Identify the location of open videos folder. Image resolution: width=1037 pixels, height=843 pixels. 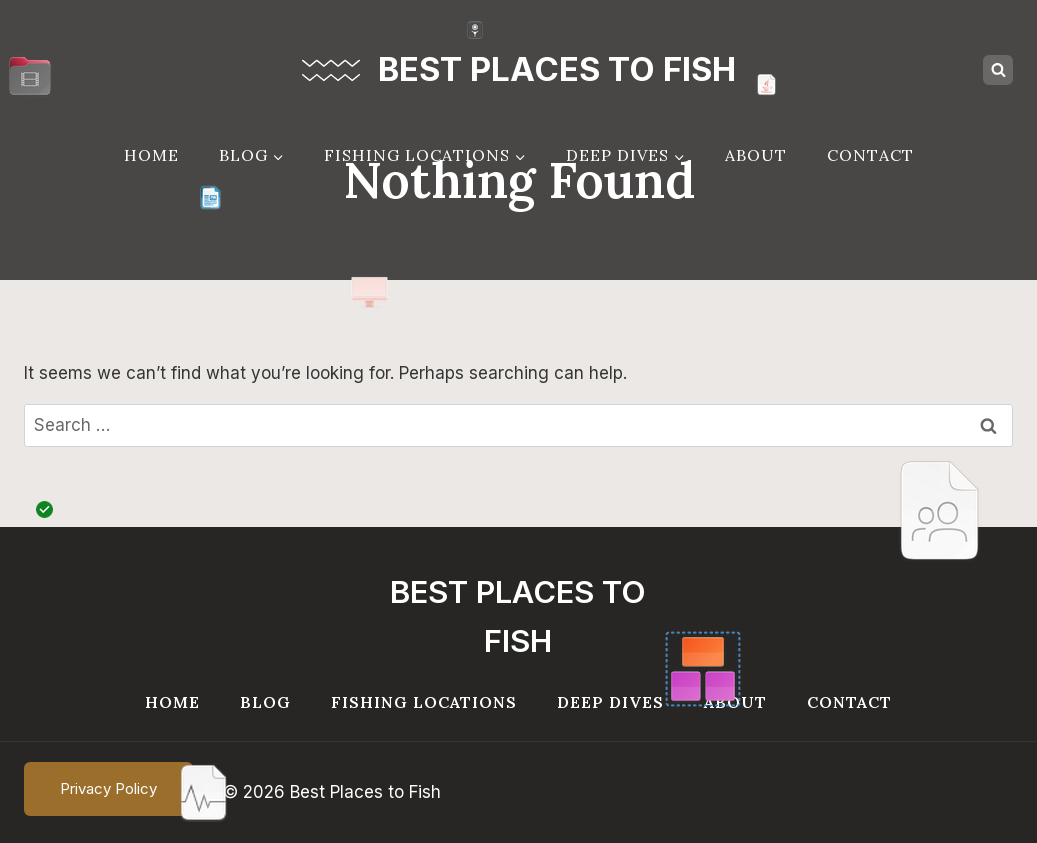
(30, 76).